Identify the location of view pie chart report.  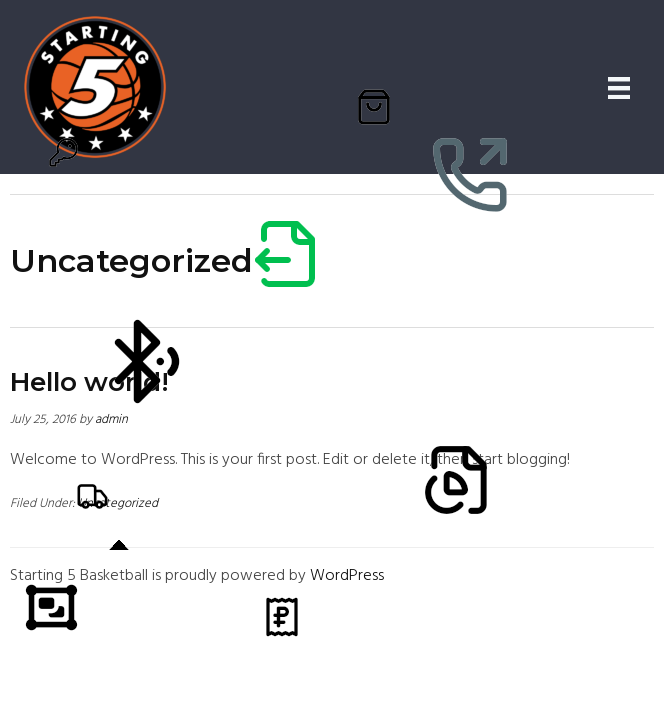
(459, 480).